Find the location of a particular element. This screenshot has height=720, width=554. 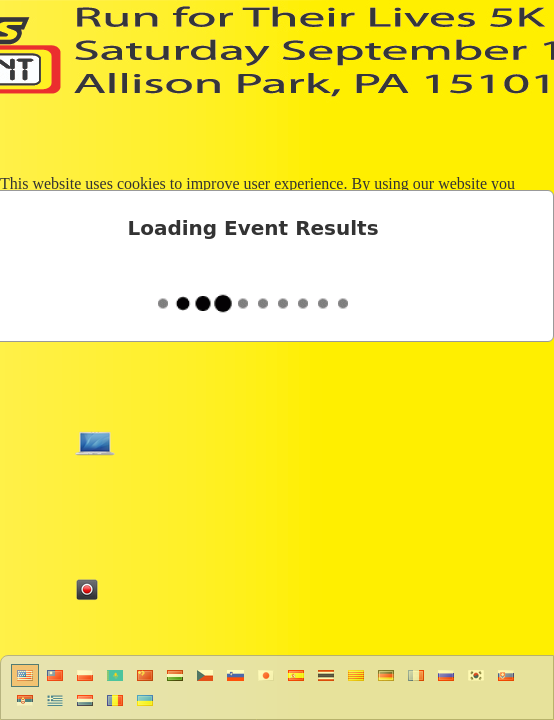

view notifications and alerts is located at coordinates (87, 590).